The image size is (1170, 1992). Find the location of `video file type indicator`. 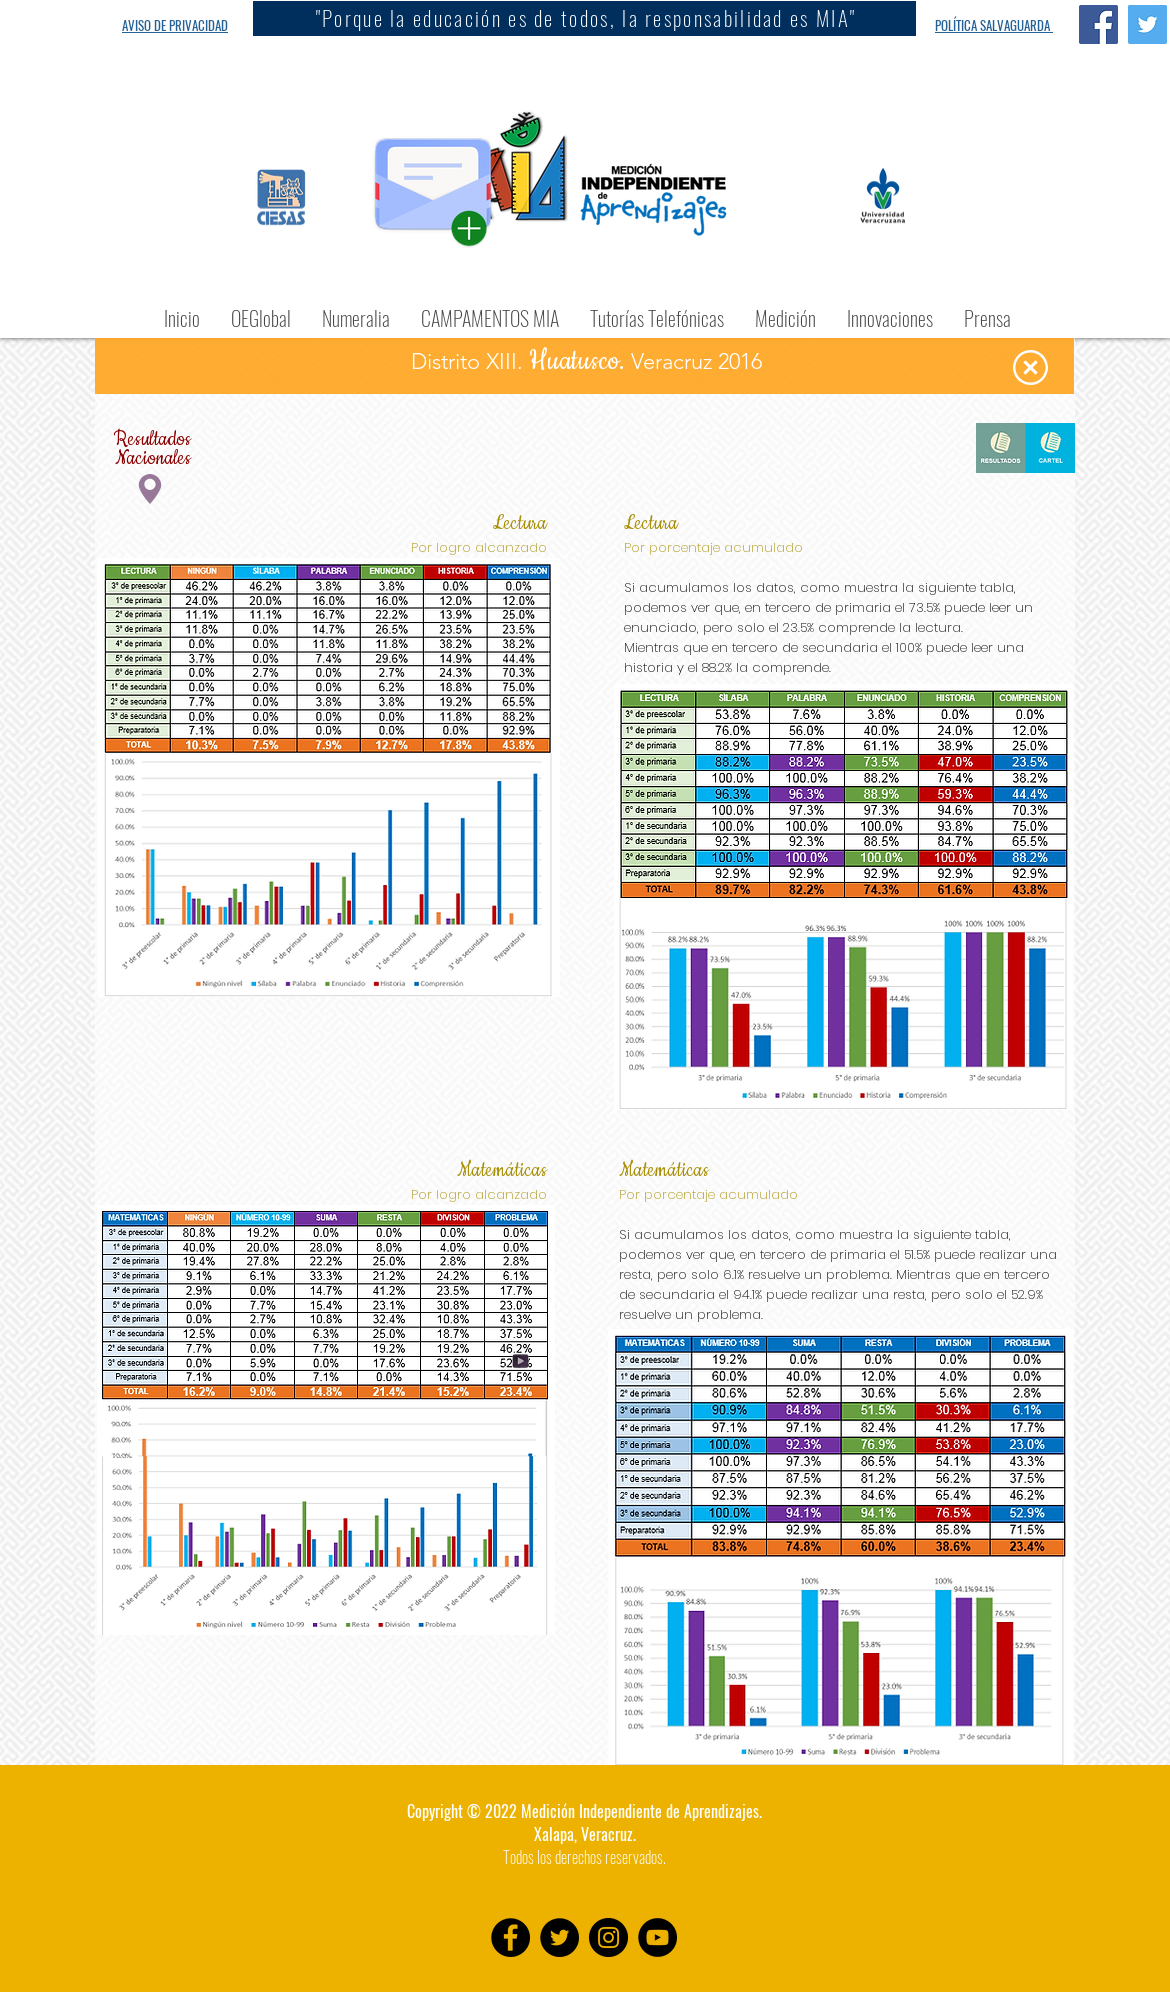

video file type indicator is located at coordinates (520, 1360).